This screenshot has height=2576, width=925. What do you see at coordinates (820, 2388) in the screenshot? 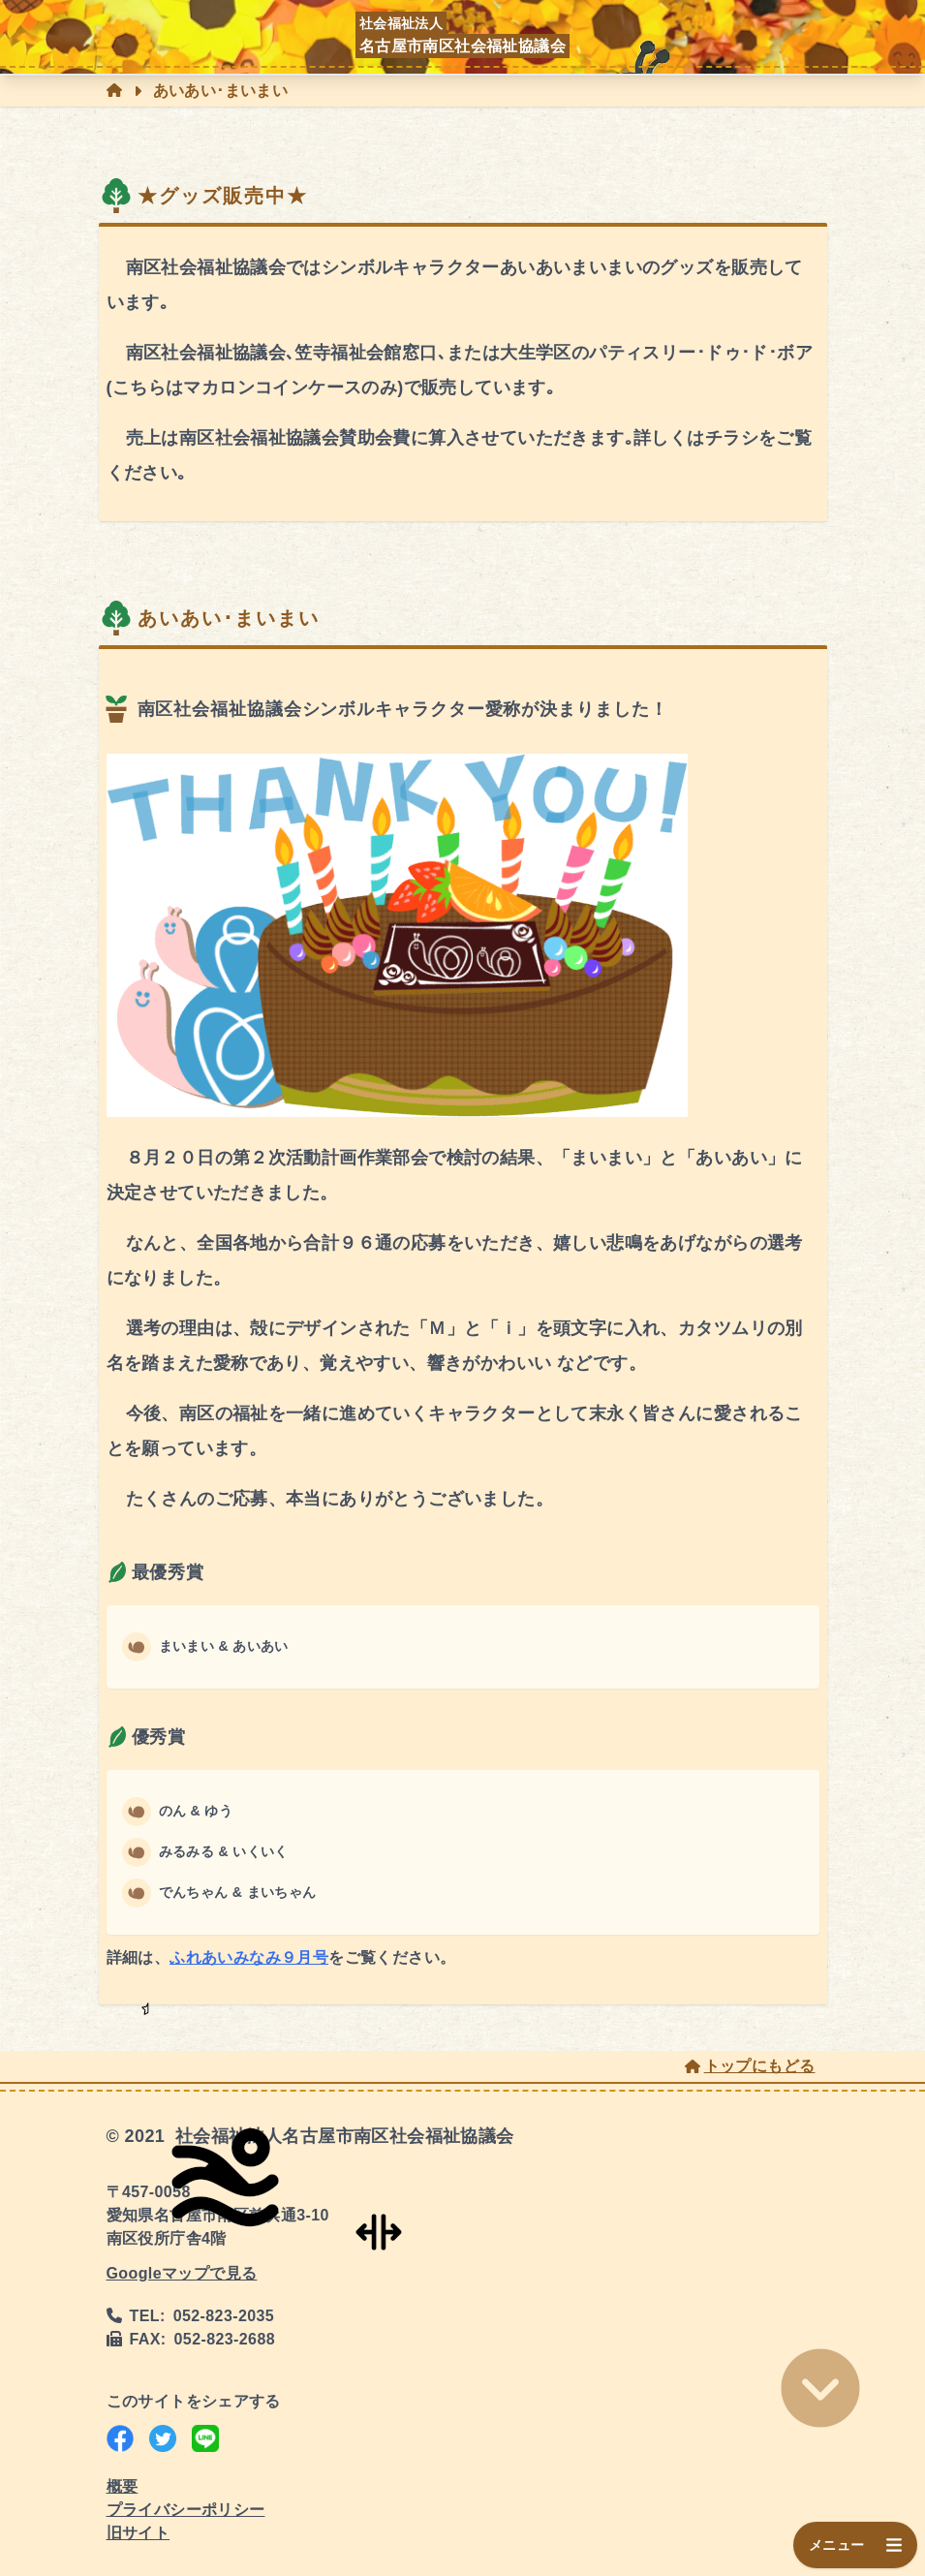
I see `expand dropdown menu or section` at bounding box center [820, 2388].